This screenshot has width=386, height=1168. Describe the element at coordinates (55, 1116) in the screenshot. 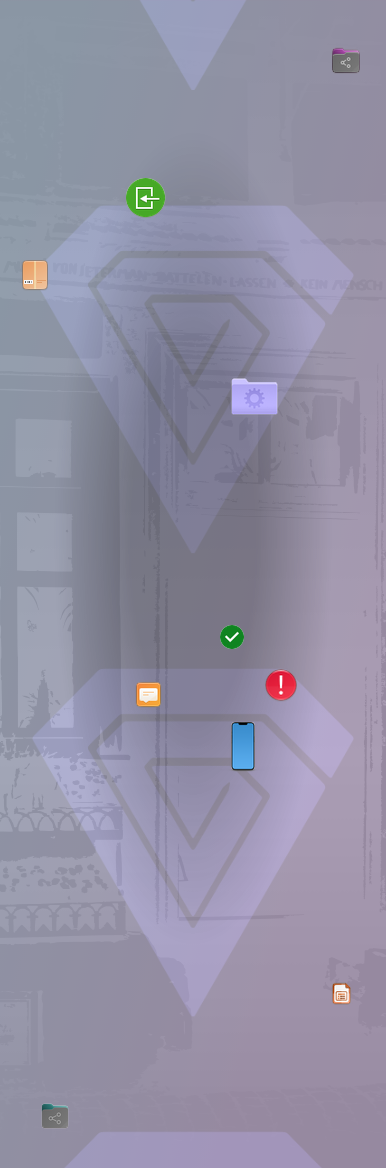

I see `access your public shared folder` at that location.